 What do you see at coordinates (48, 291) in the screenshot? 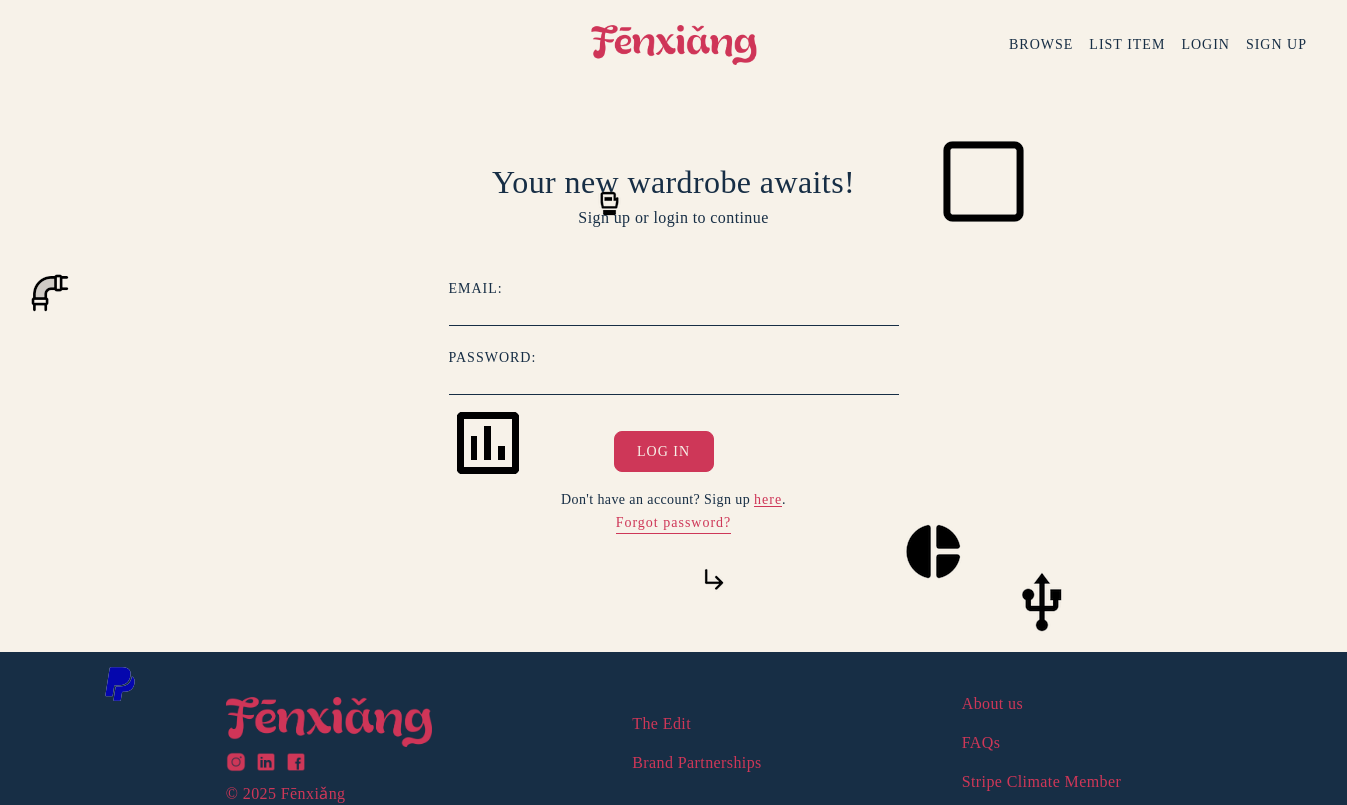
I see `plumbing or pipe system settings` at bounding box center [48, 291].